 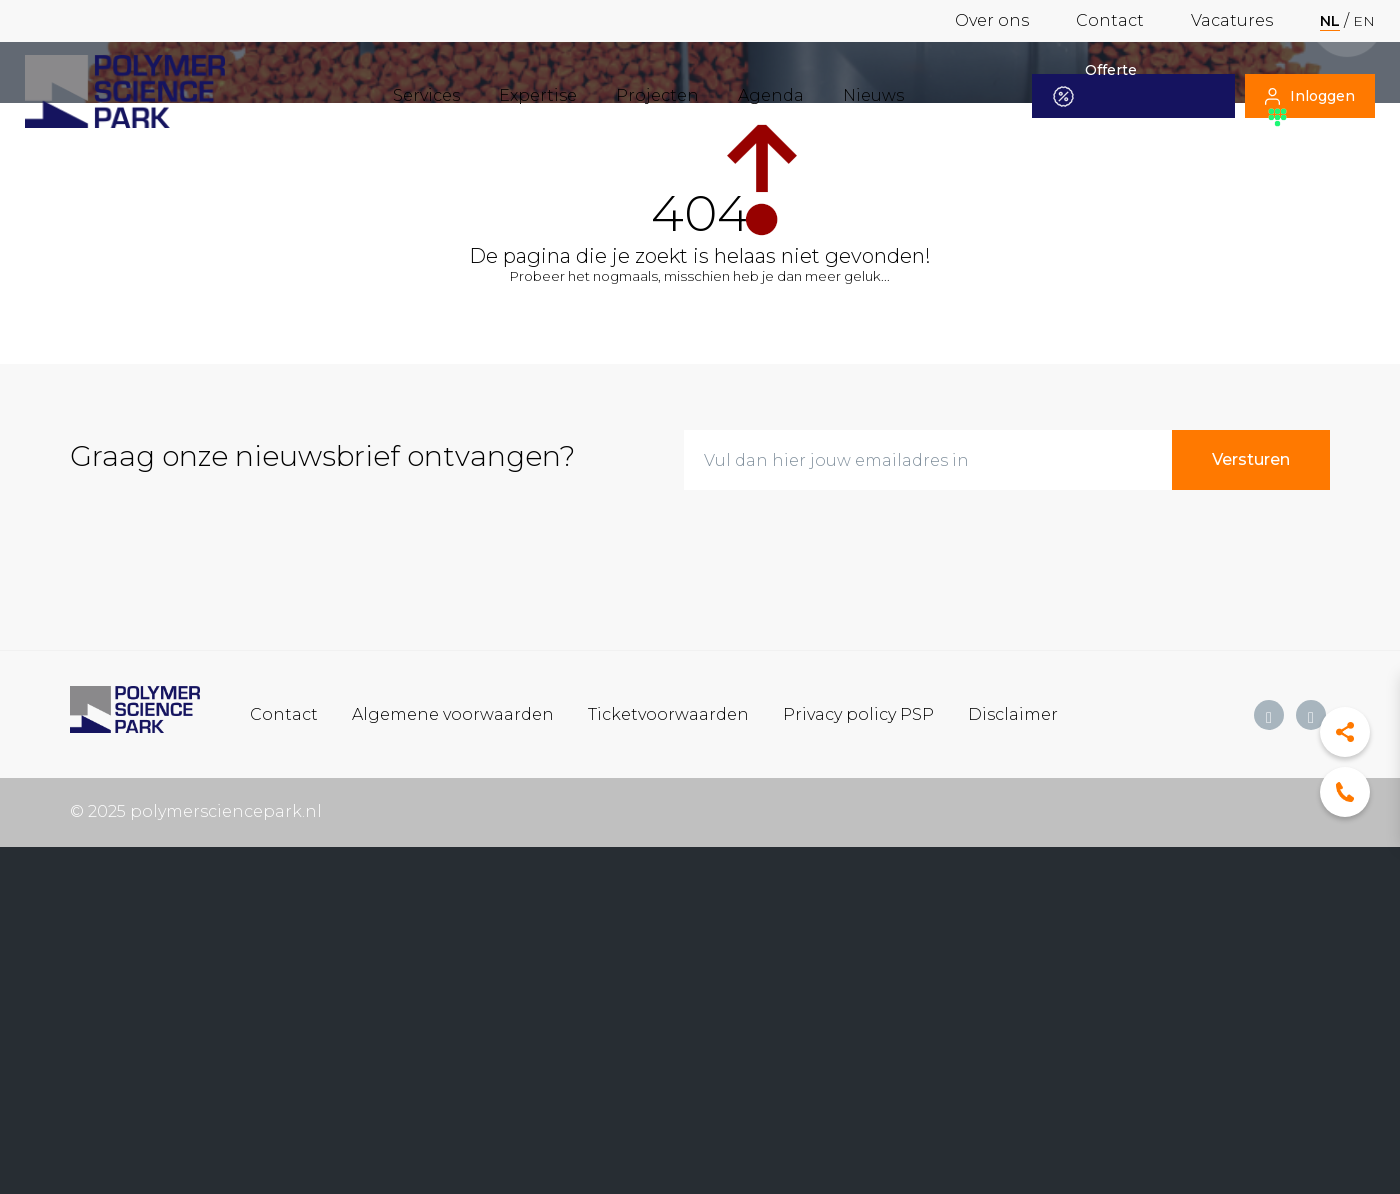 What do you see at coordinates (762, 180) in the screenshot?
I see `step out of the current function during debugging` at bounding box center [762, 180].